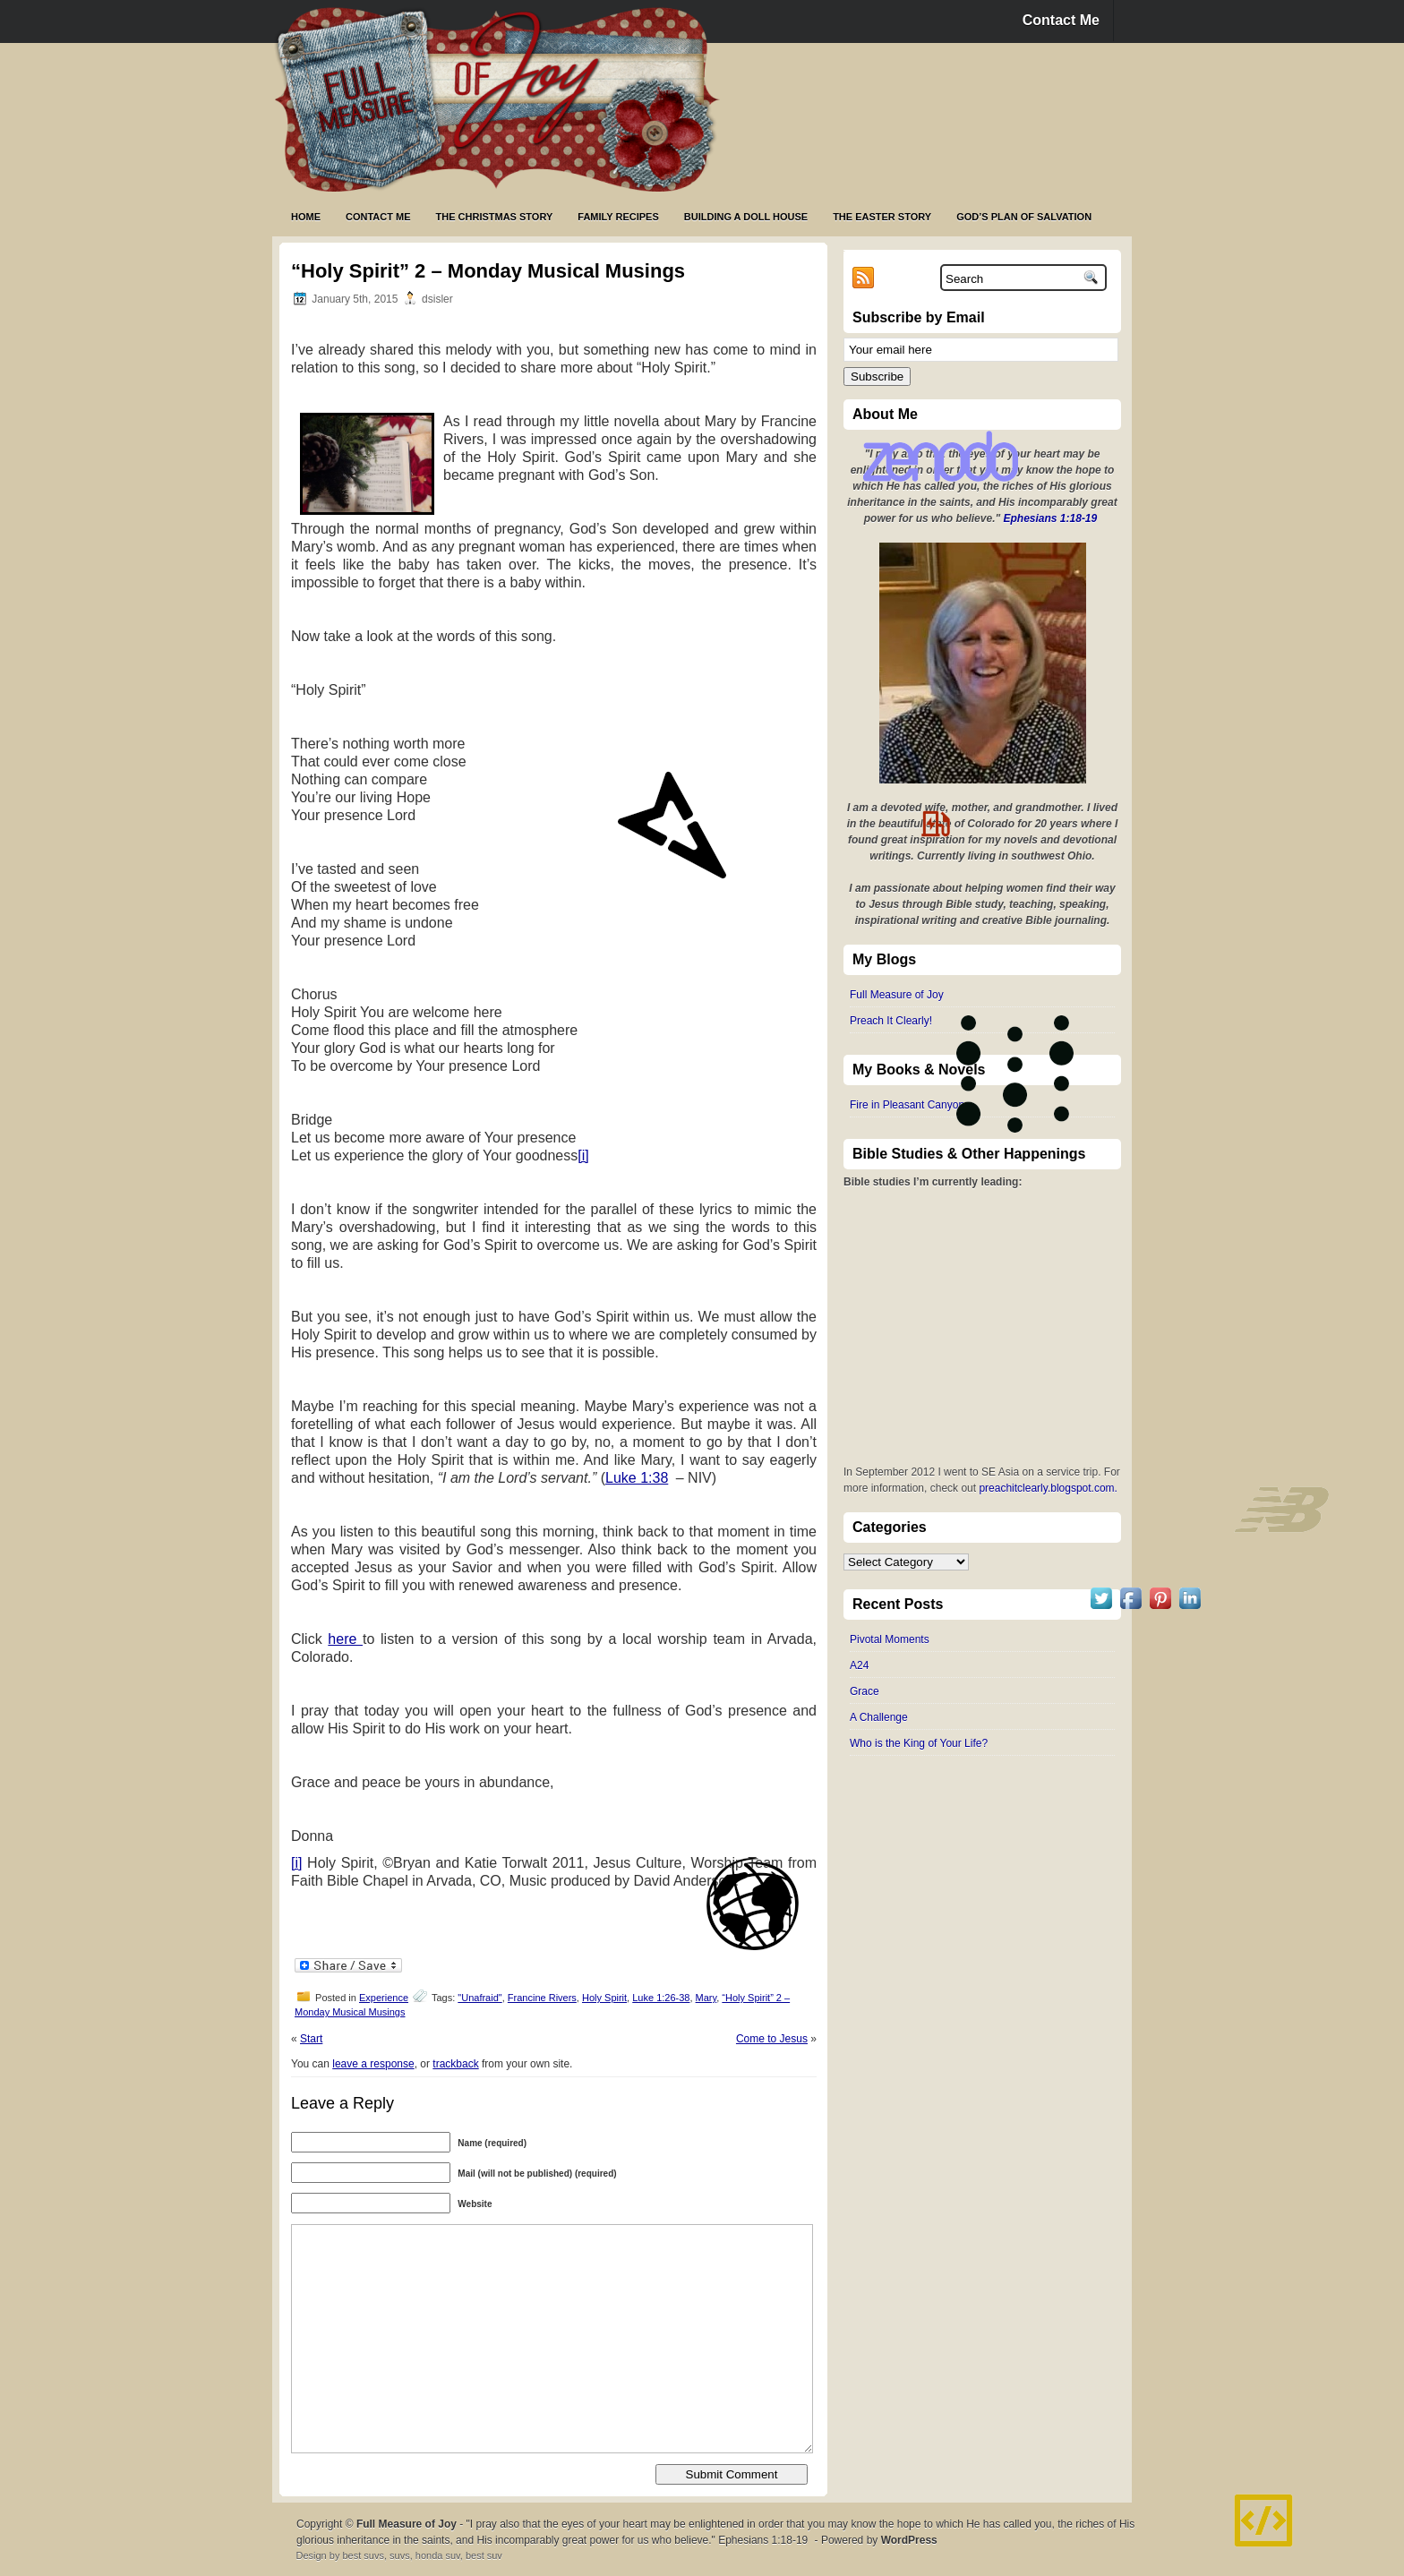  What do you see at coordinates (1263, 2520) in the screenshot?
I see `view or edit source code` at bounding box center [1263, 2520].